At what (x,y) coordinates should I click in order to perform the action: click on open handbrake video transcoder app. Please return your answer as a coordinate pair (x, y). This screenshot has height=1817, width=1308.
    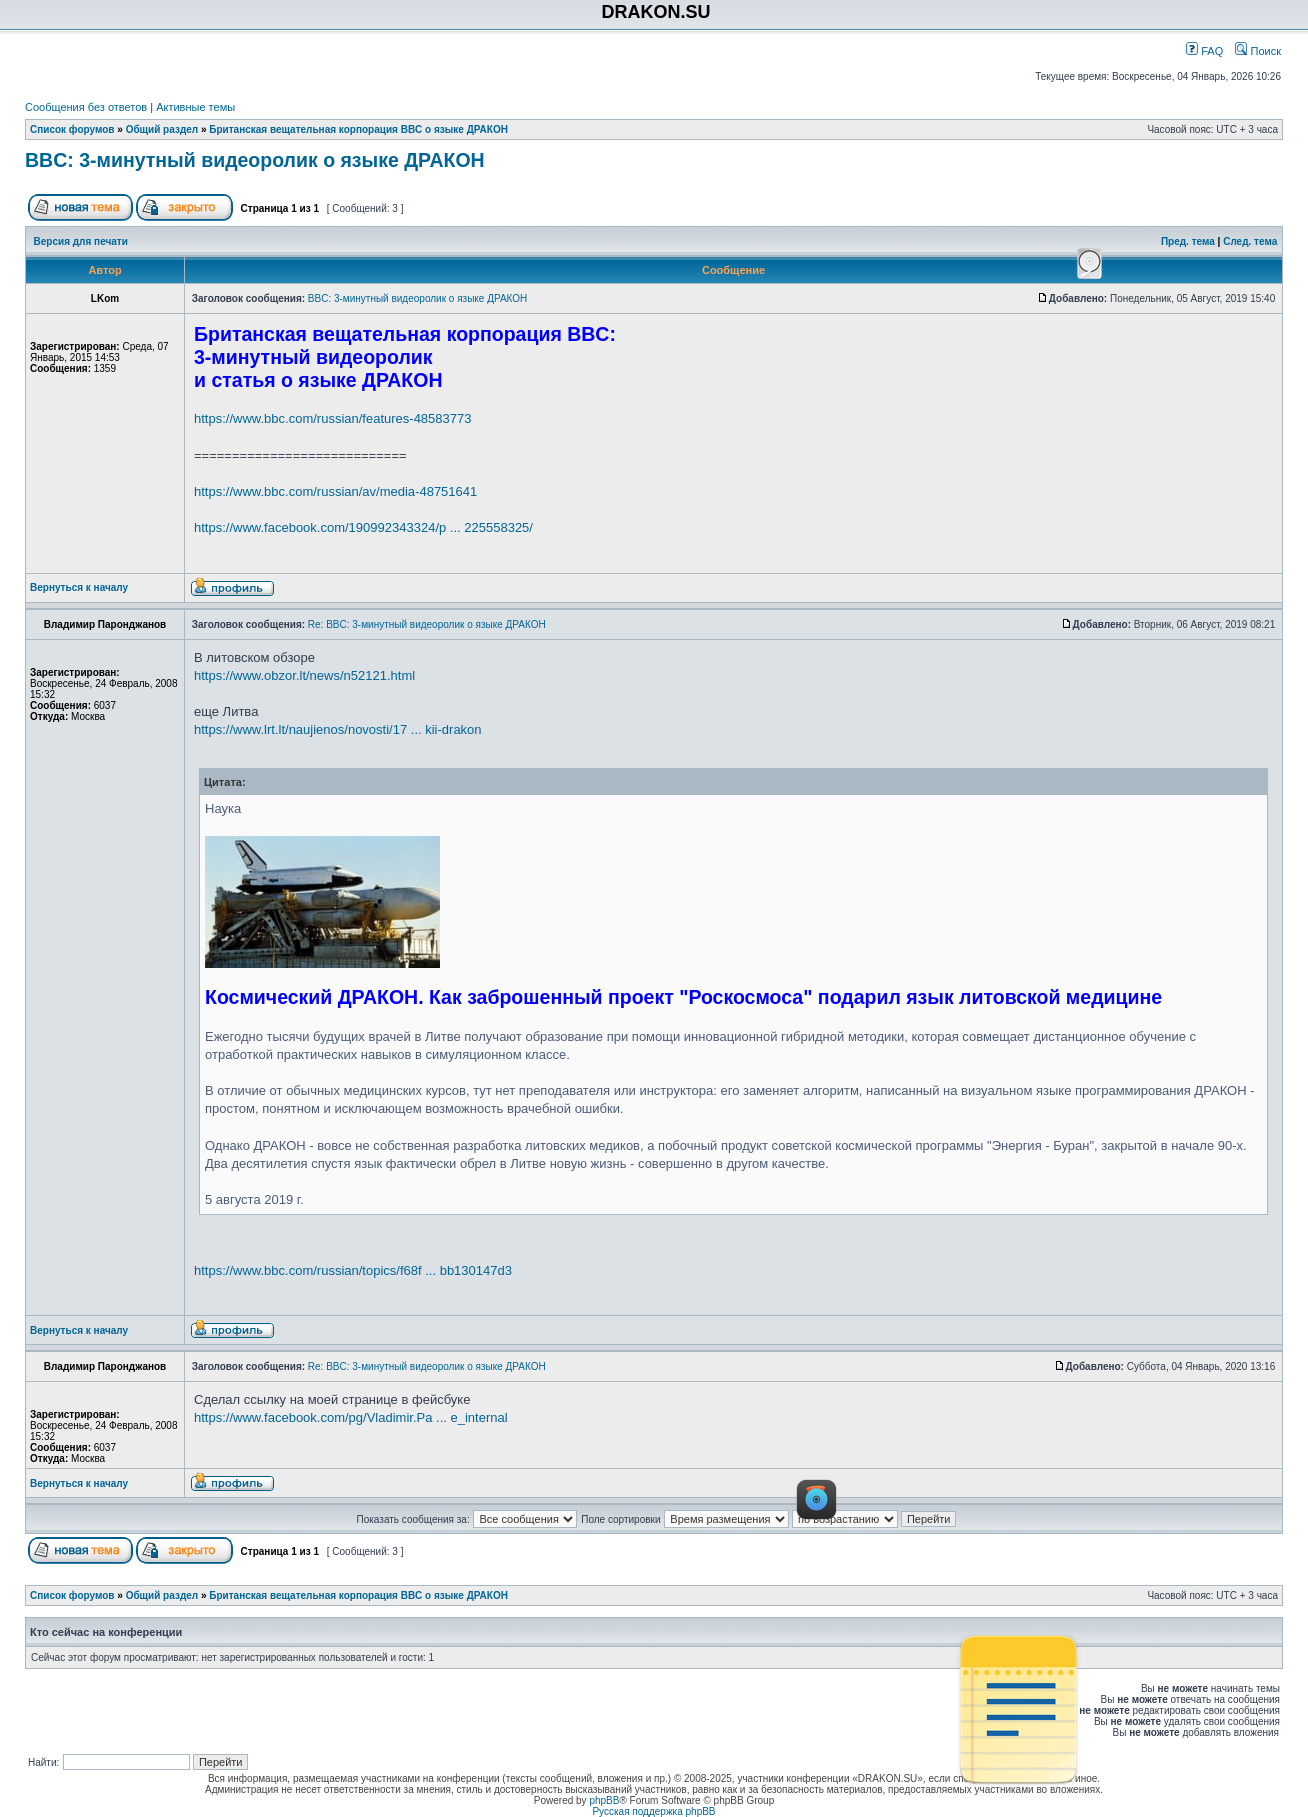
    Looking at the image, I should click on (816, 1499).